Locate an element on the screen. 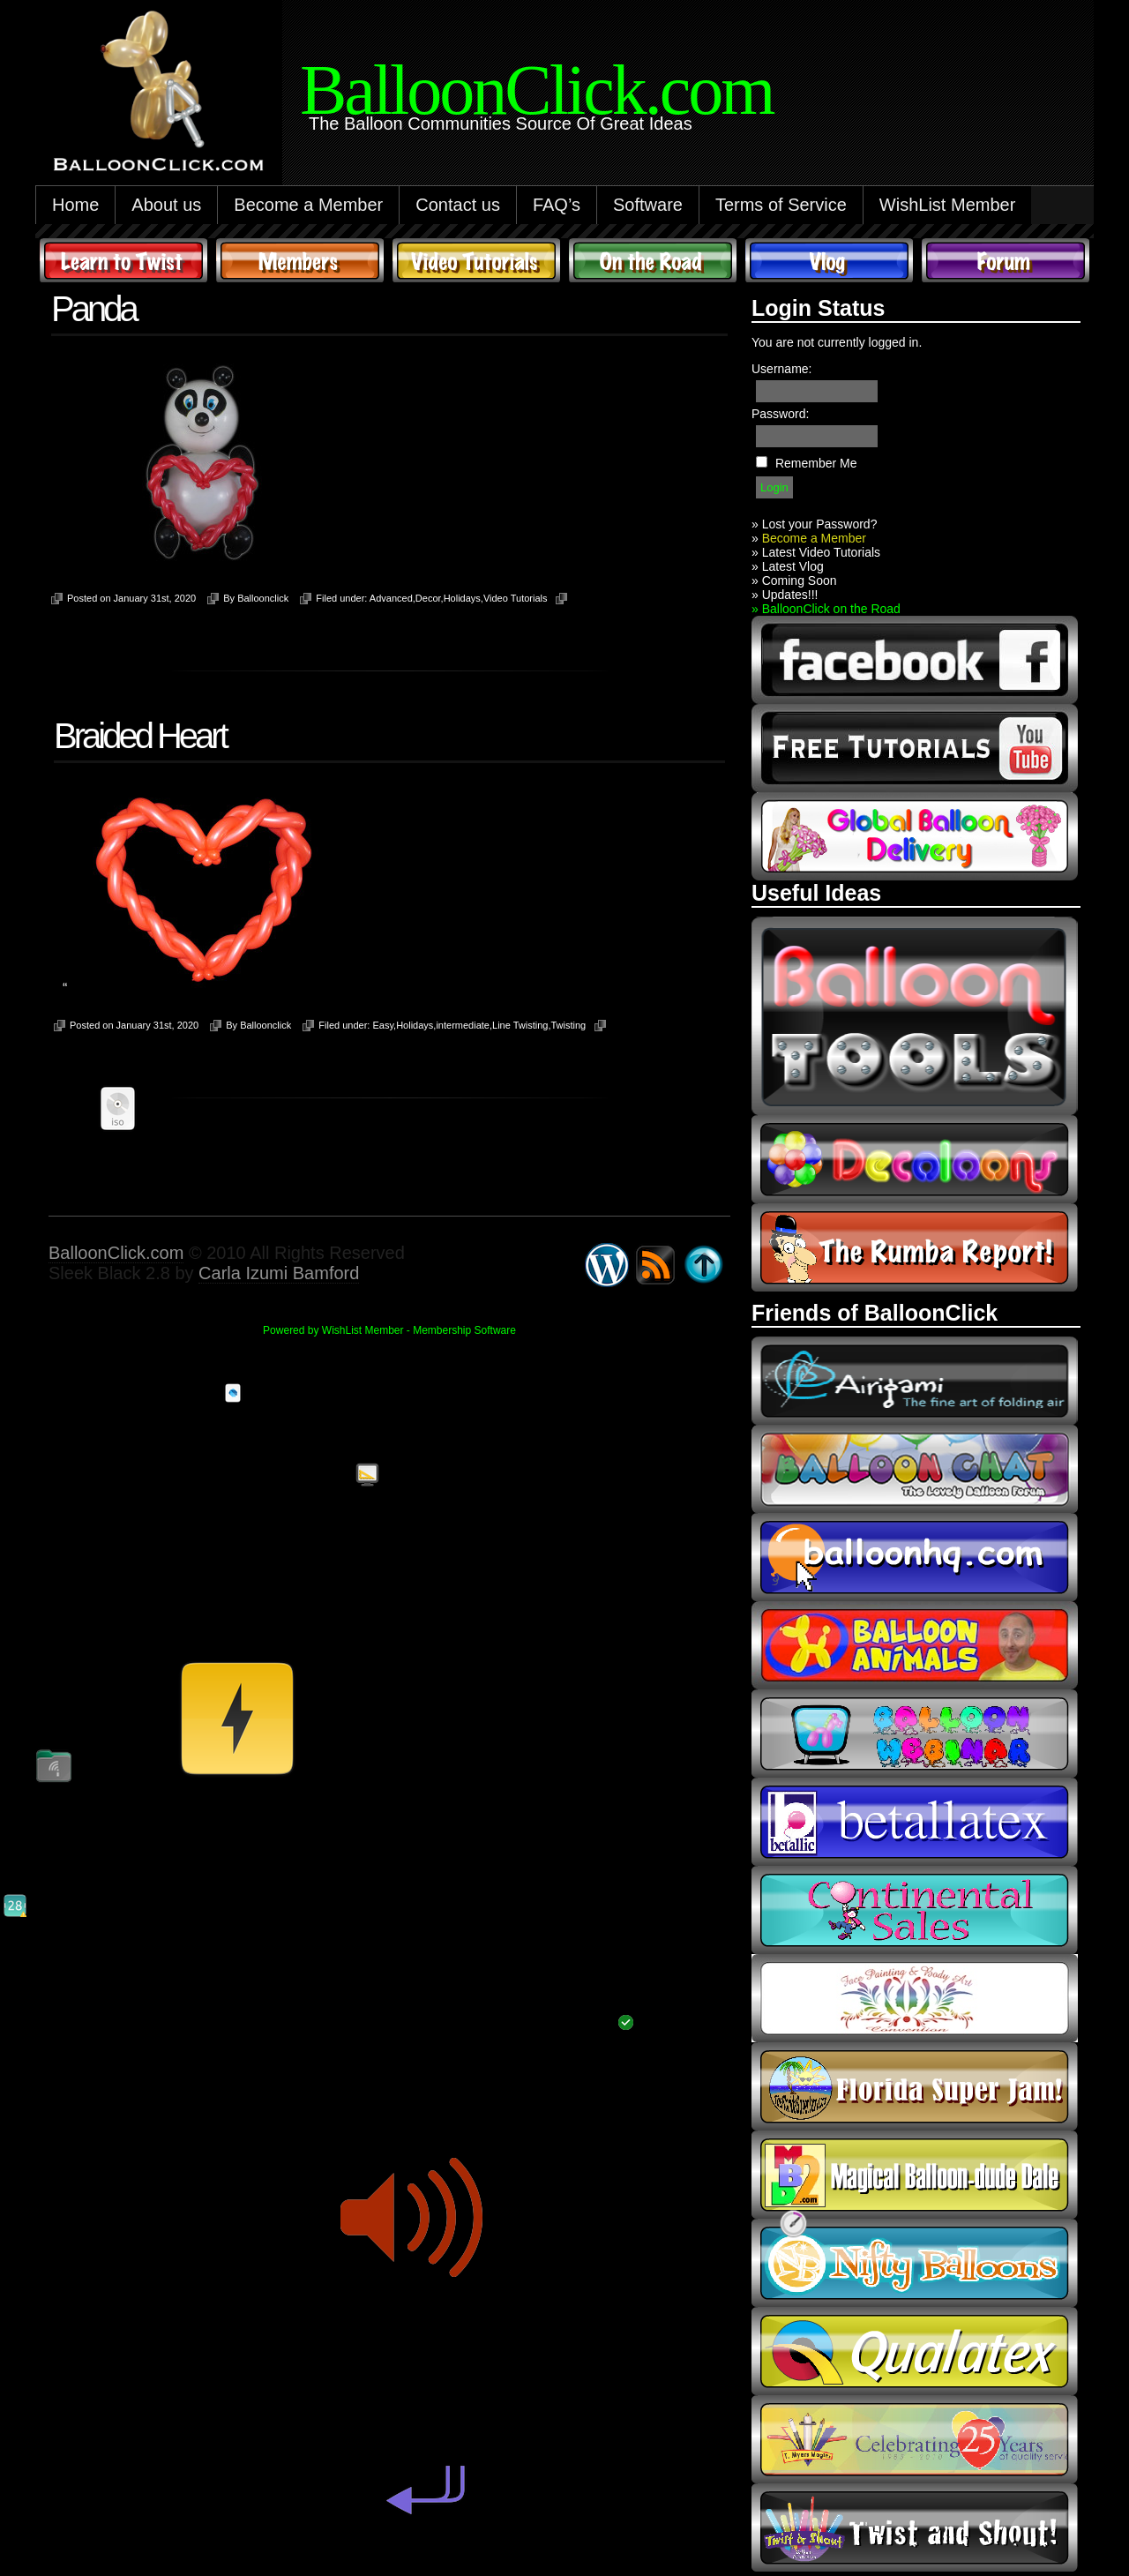  indicates an upcoming appointment or event is located at coordinates (15, 1906).